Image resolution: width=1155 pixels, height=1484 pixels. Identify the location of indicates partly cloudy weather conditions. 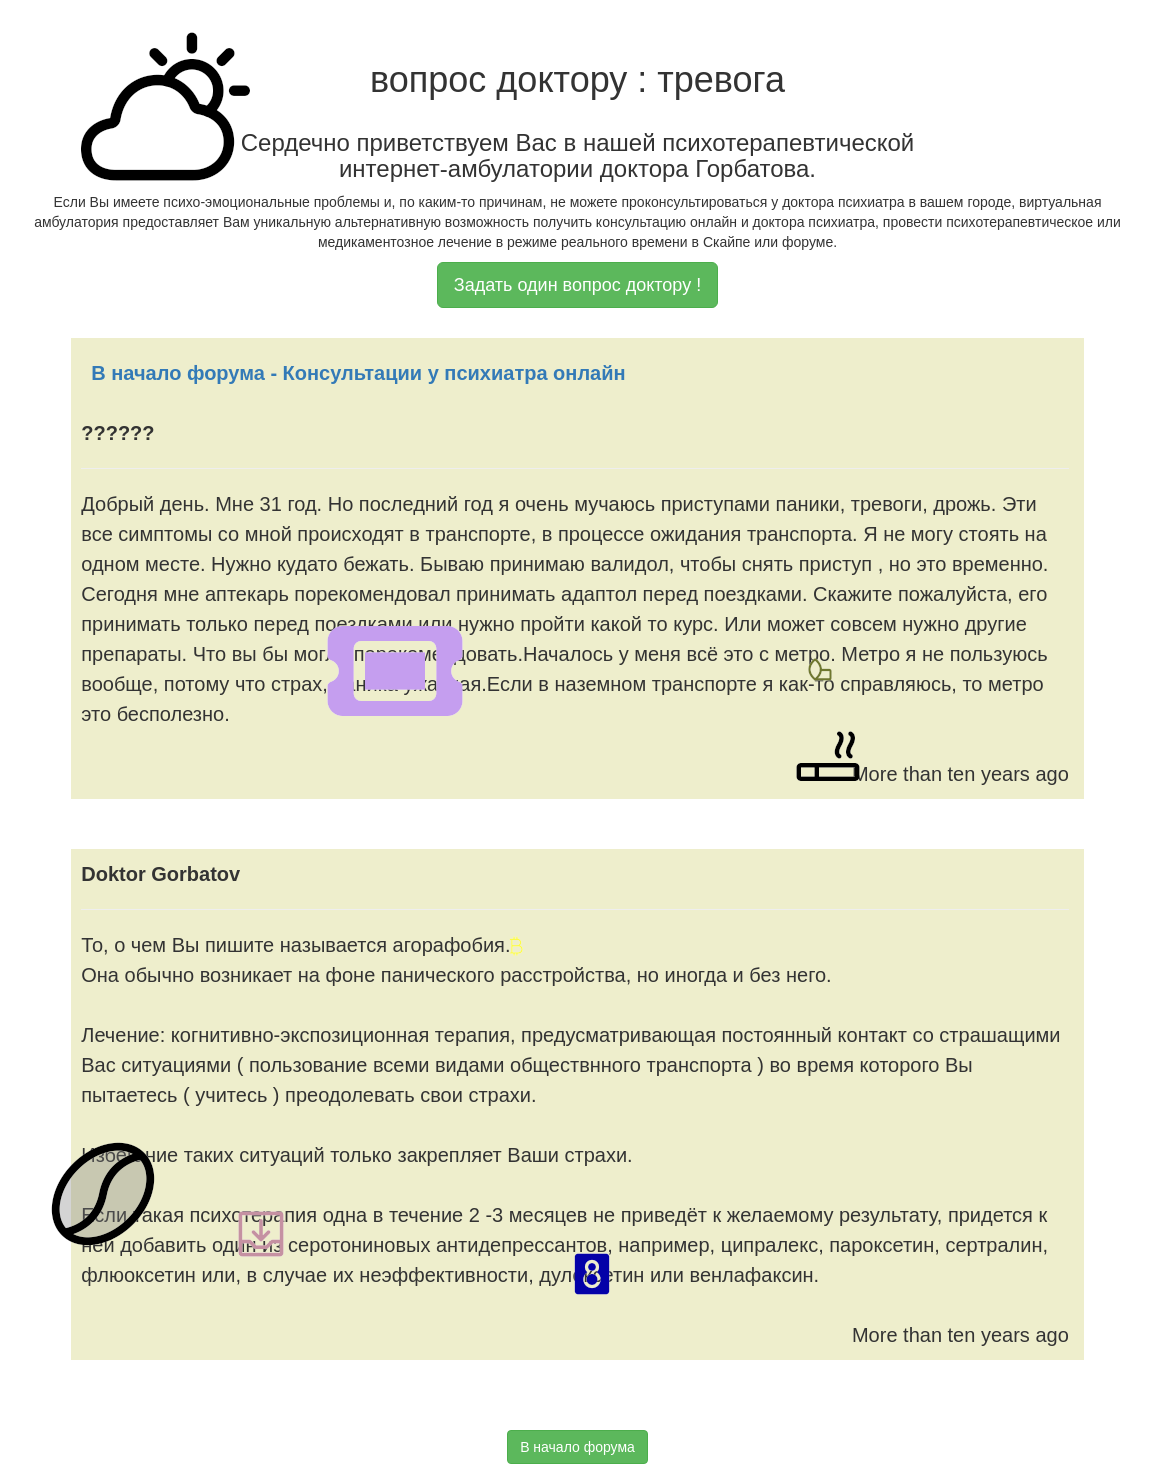
(165, 106).